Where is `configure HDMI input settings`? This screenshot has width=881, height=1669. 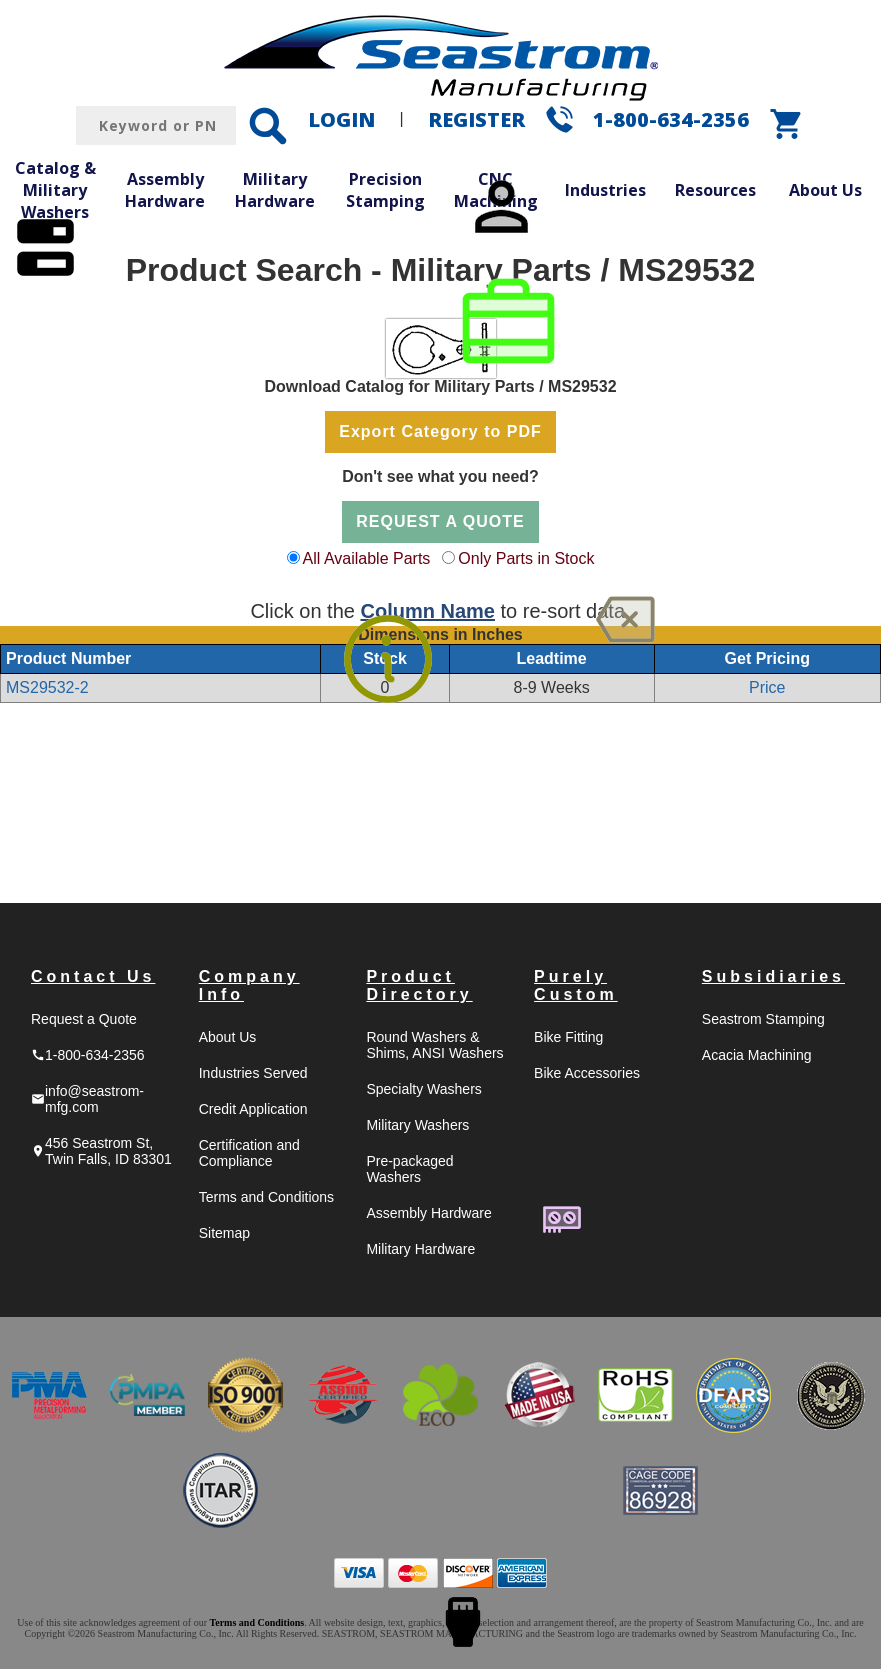
configure HDMI input settings is located at coordinates (463, 1622).